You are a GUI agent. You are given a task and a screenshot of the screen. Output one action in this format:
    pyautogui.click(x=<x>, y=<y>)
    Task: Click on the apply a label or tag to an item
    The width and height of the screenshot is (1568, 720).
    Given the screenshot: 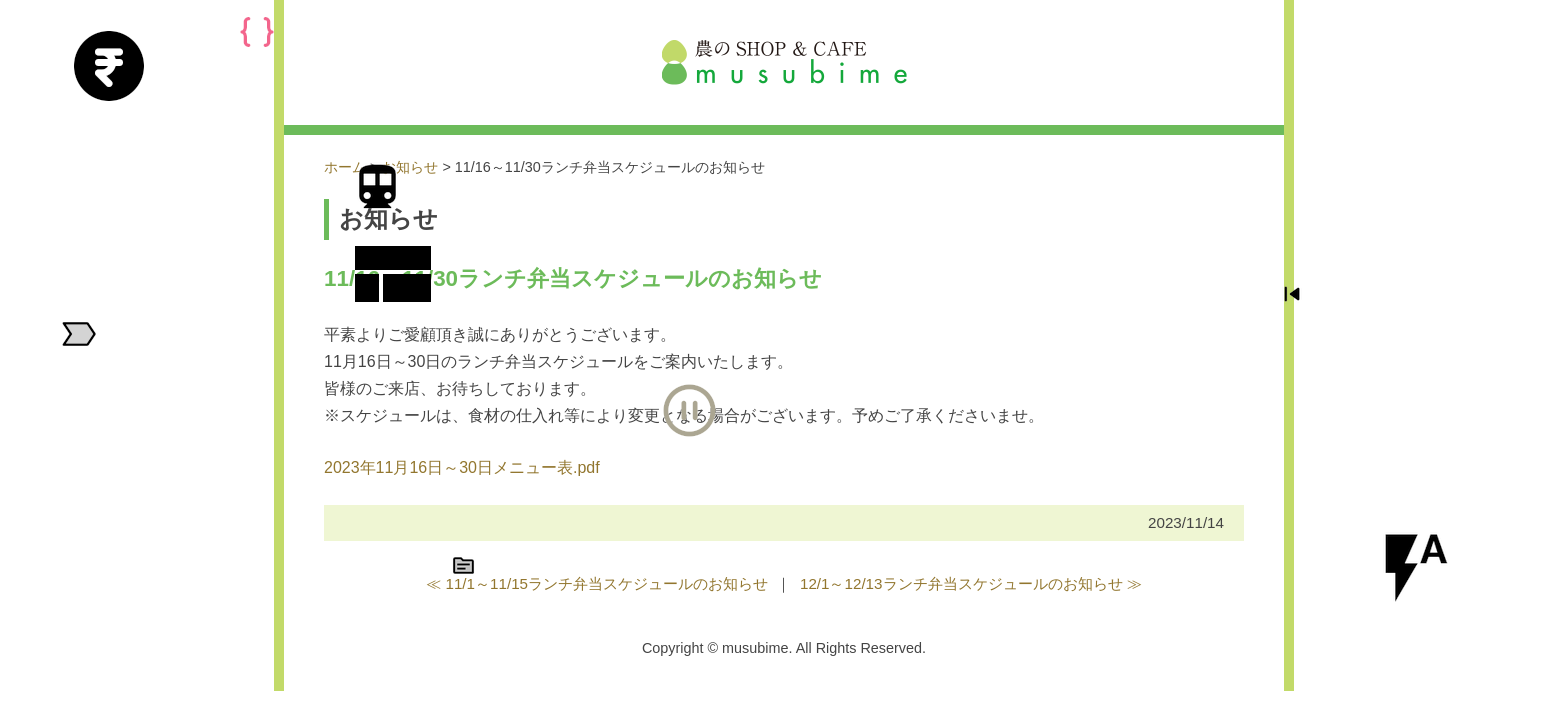 What is the action you would take?
    pyautogui.click(x=78, y=334)
    